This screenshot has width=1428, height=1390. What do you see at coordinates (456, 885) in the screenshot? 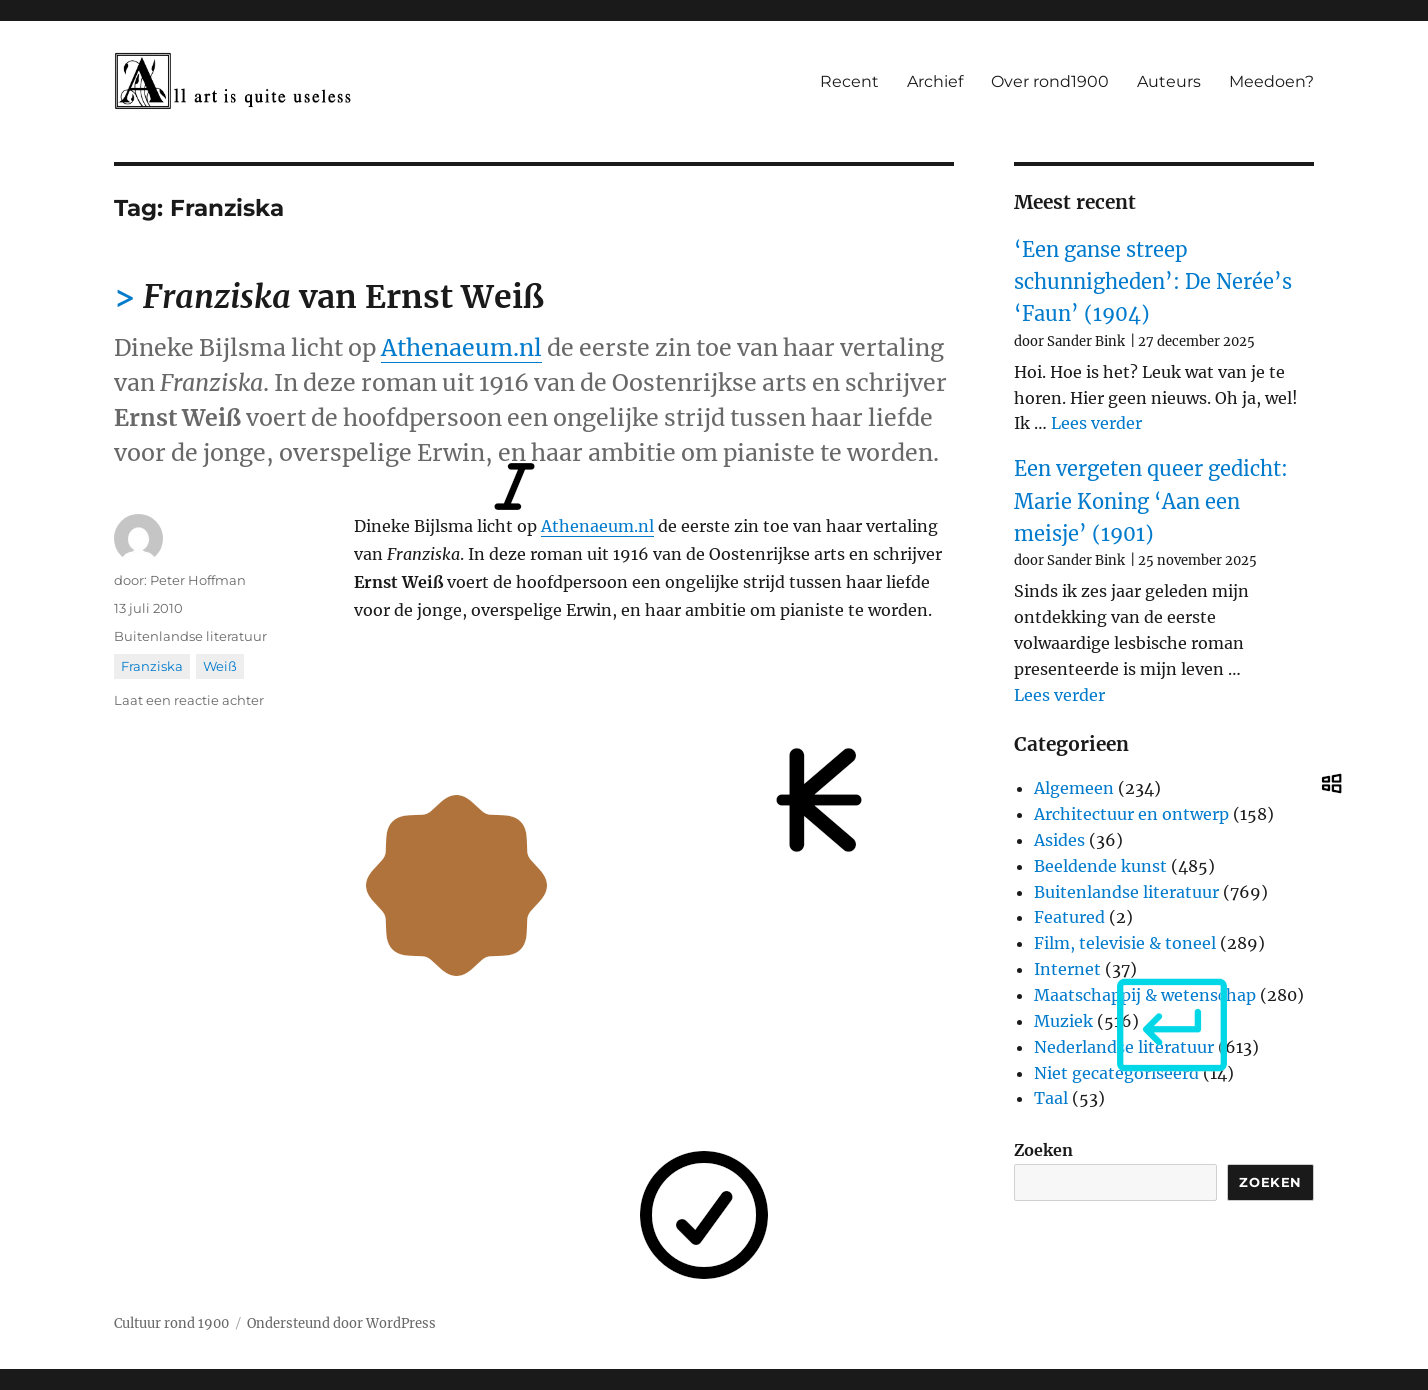
I see `indicates a verified or certified status` at bounding box center [456, 885].